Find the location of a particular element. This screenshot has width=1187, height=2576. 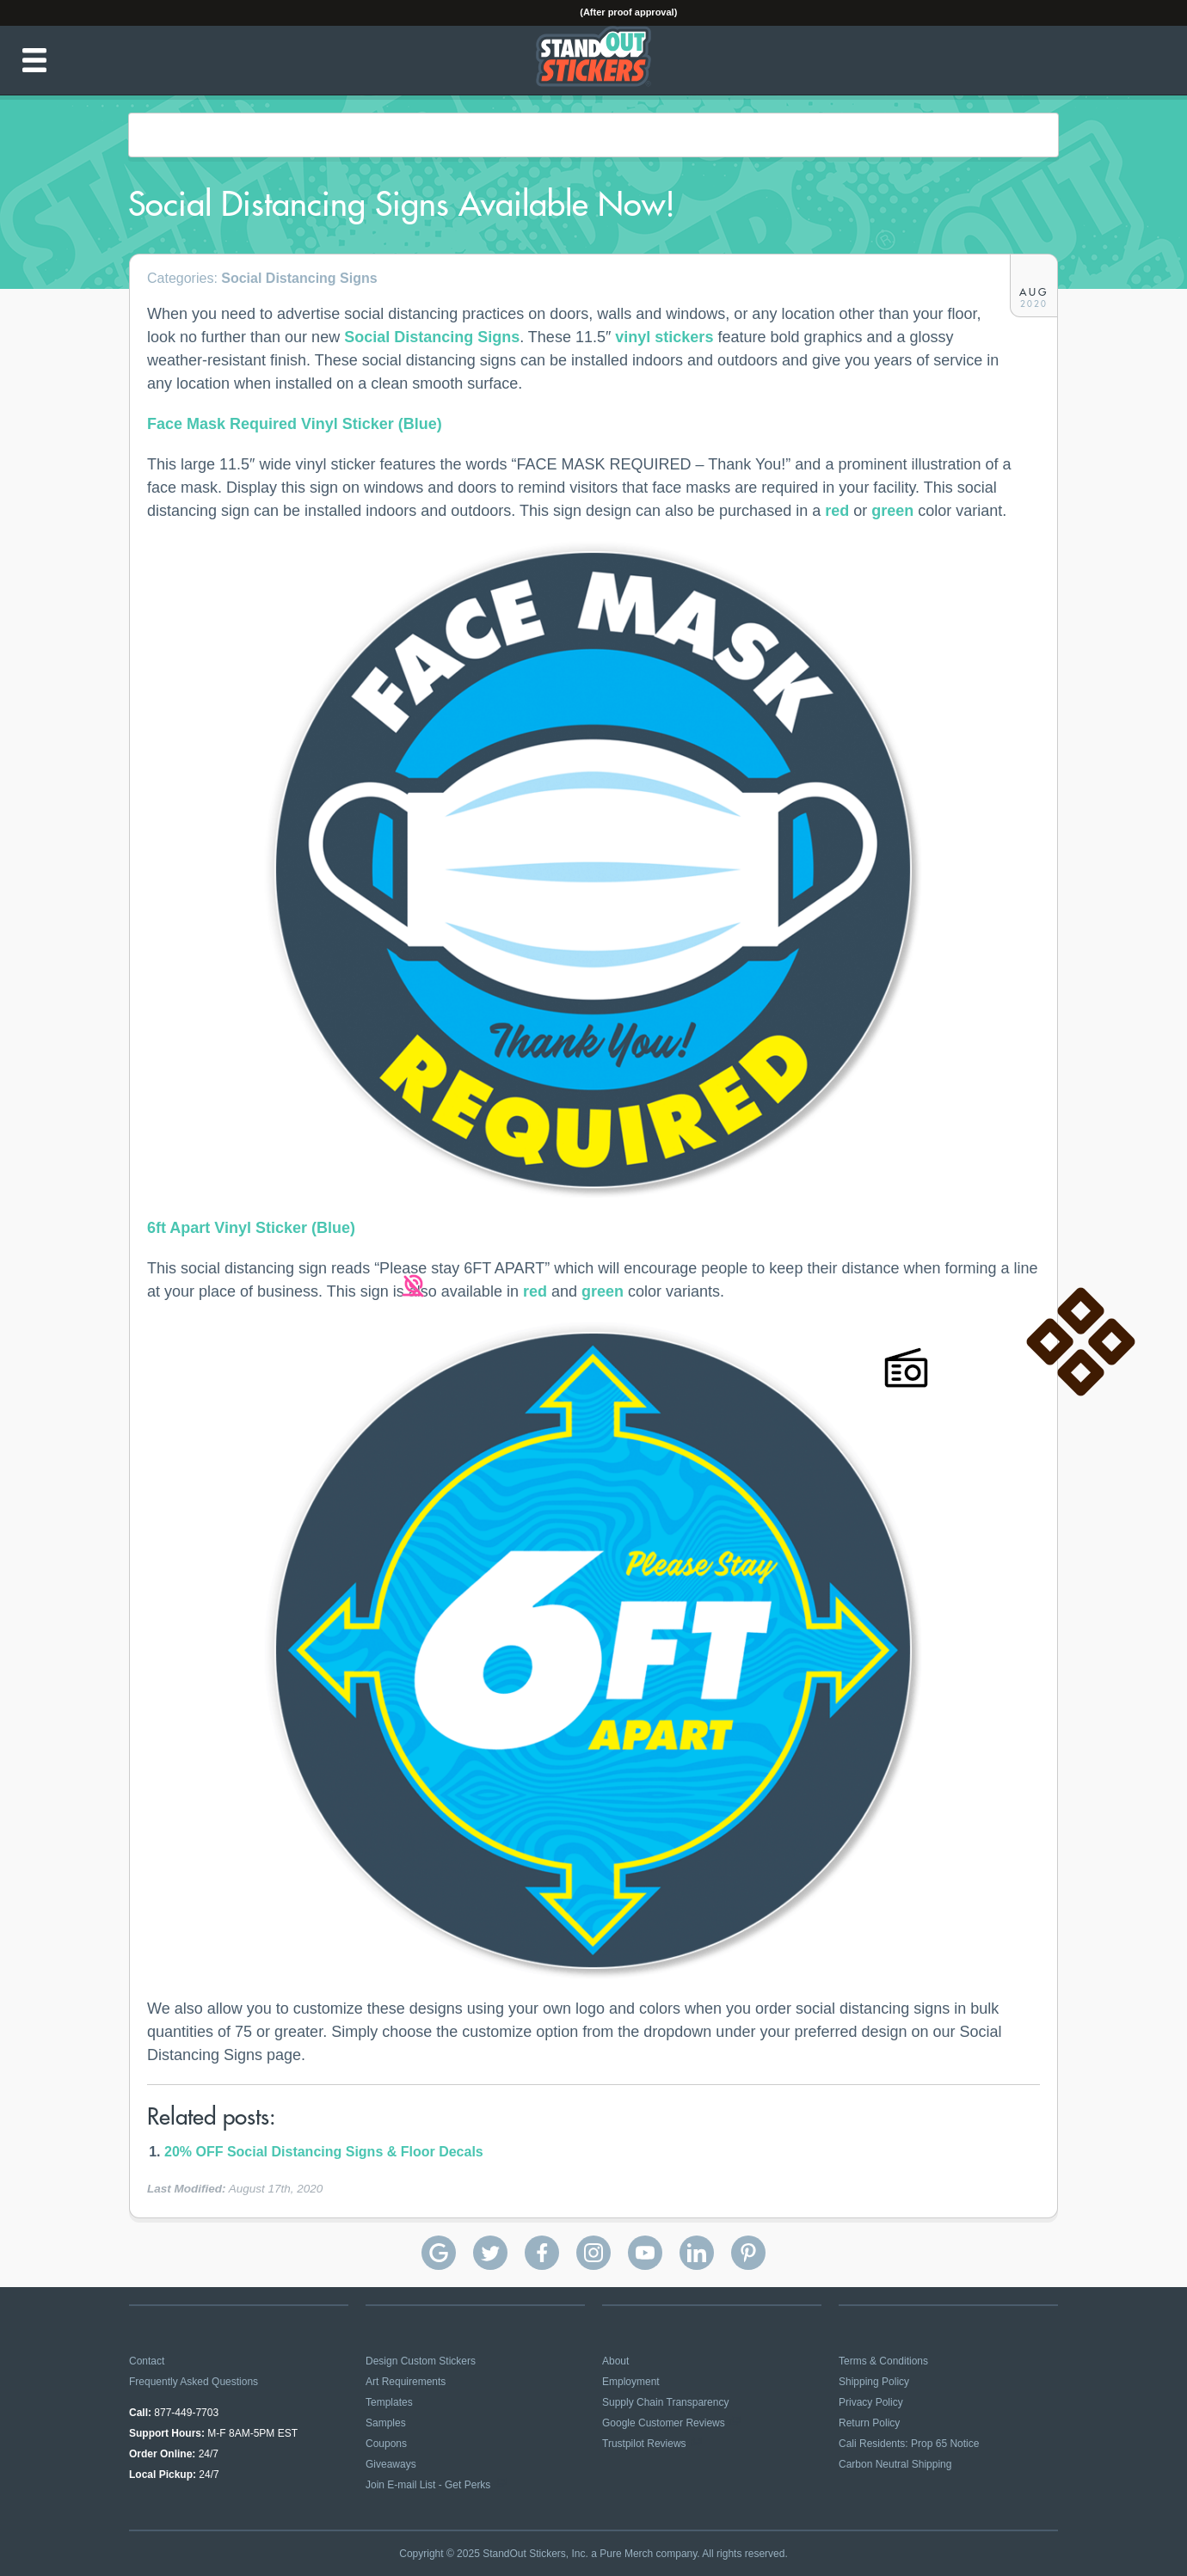

access app grid or dashboard is located at coordinates (1080, 1341).